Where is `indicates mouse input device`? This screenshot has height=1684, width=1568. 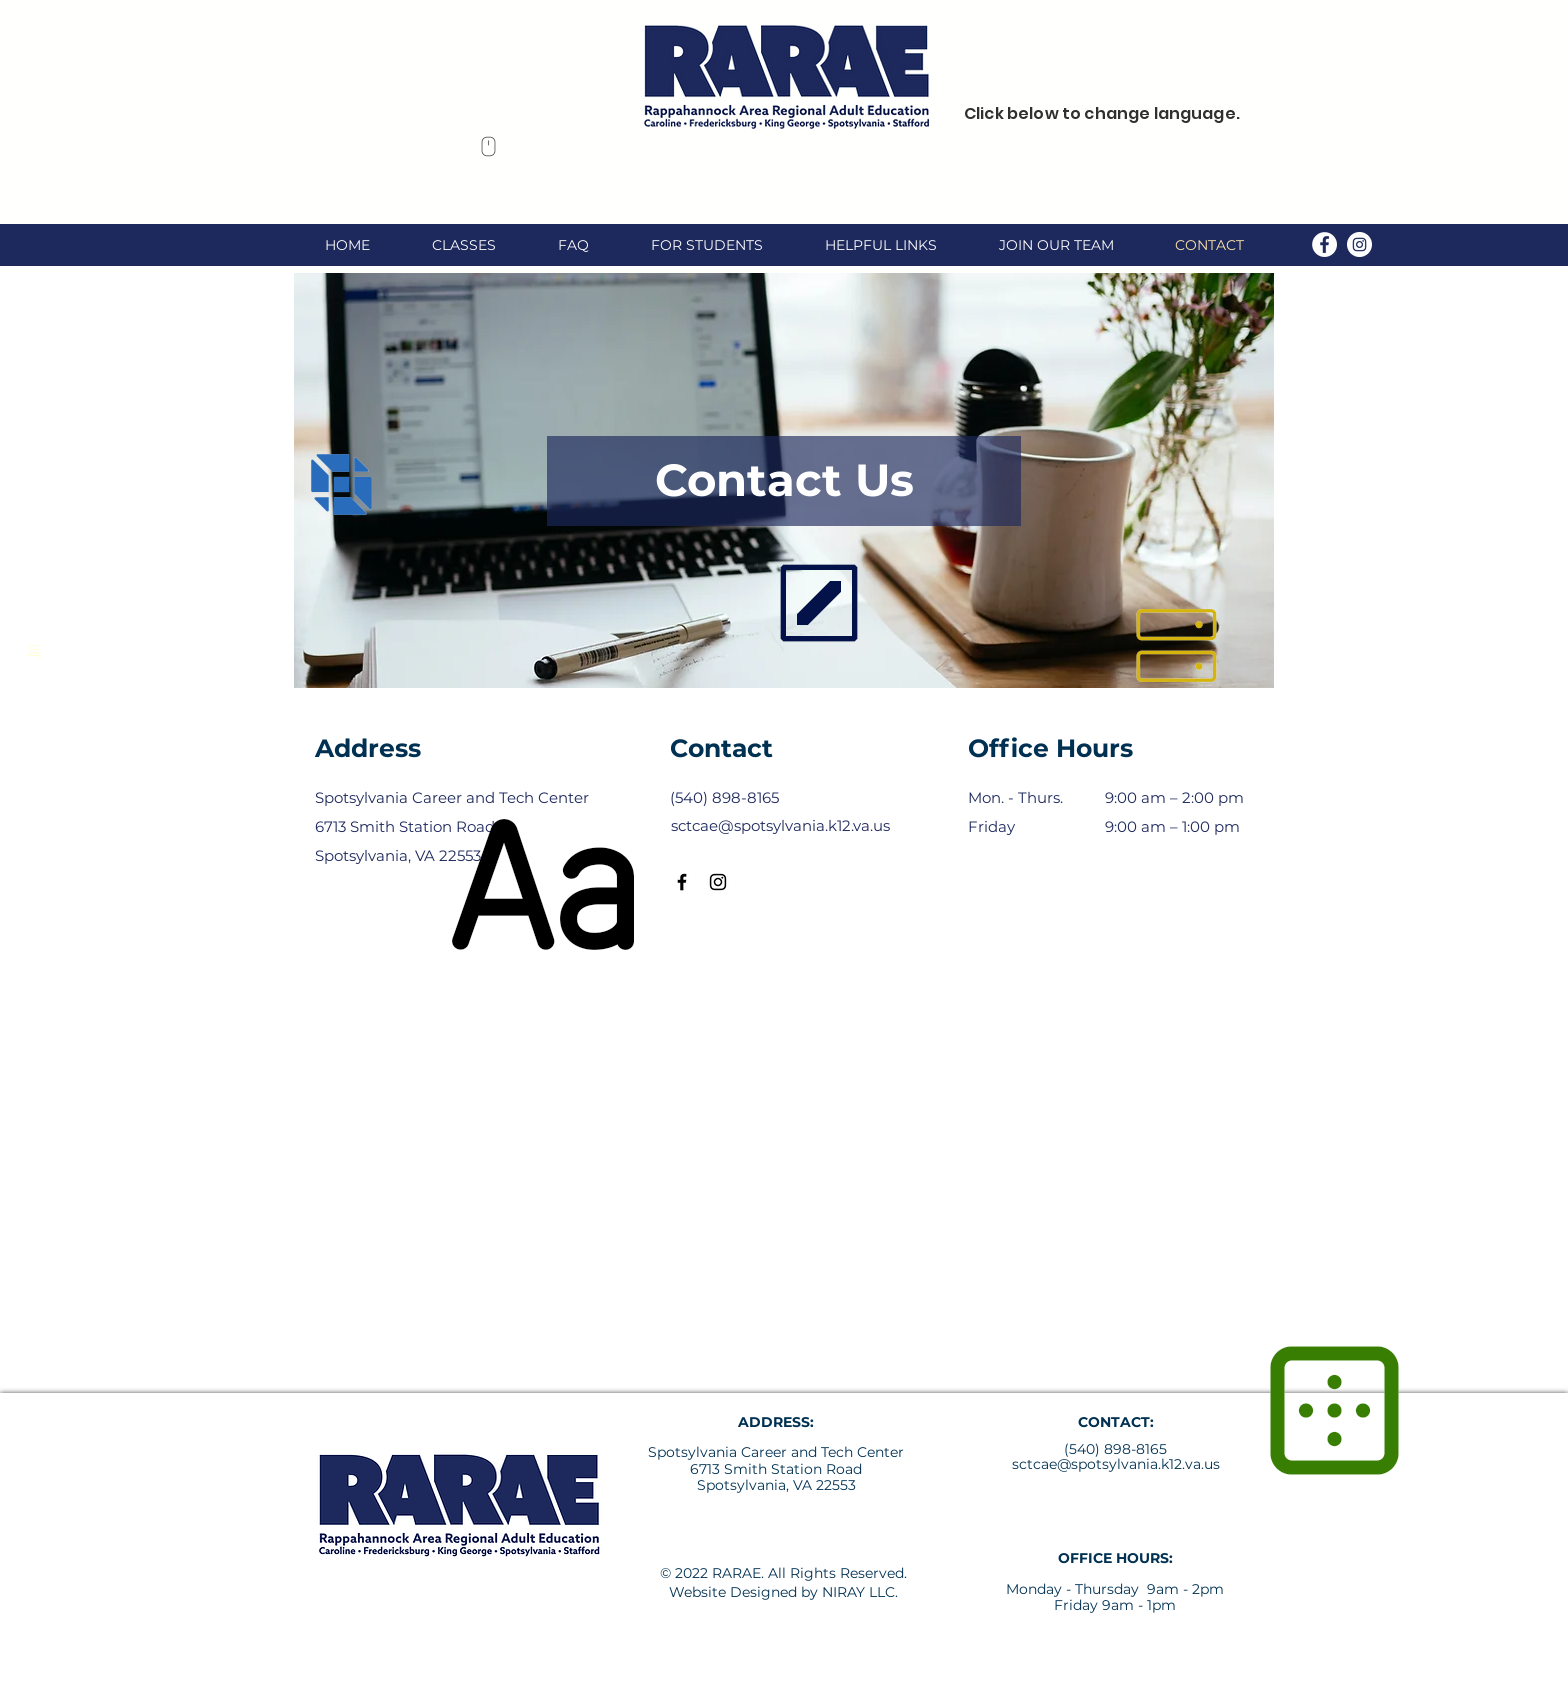
indicates mouse input device is located at coordinates (488, 146).